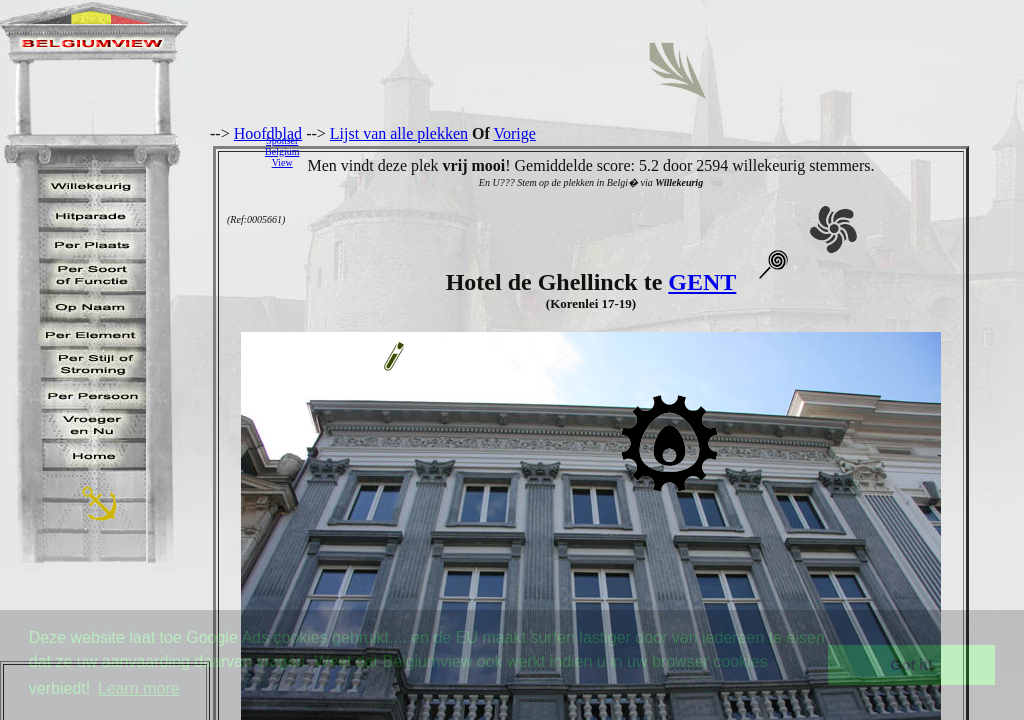 This screenshot has height=720, width=1024. What do you see at coordinates (393, 356) in the screenshot?
I see `collect or store a potion item` at bounding box center [393, 356].